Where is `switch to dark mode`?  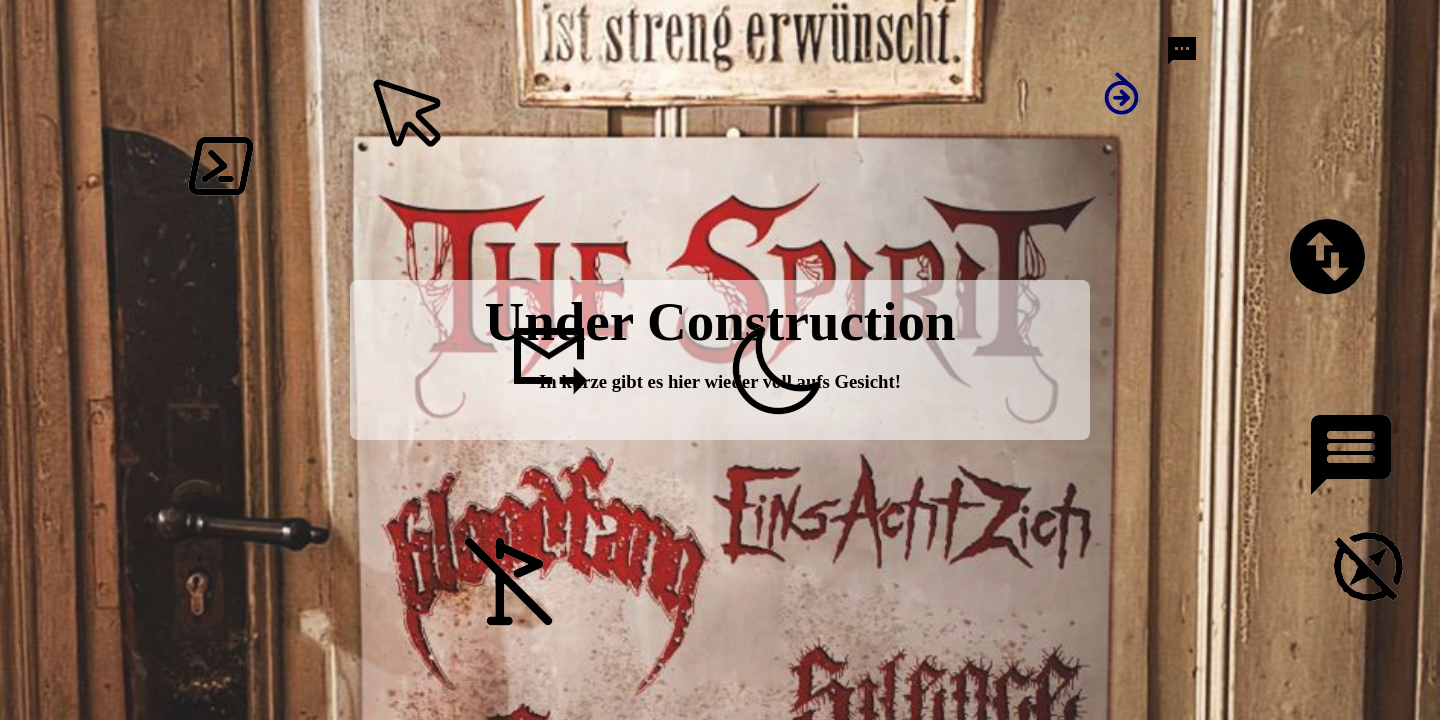
switch to dark mode is located at coordinates (775, 372).